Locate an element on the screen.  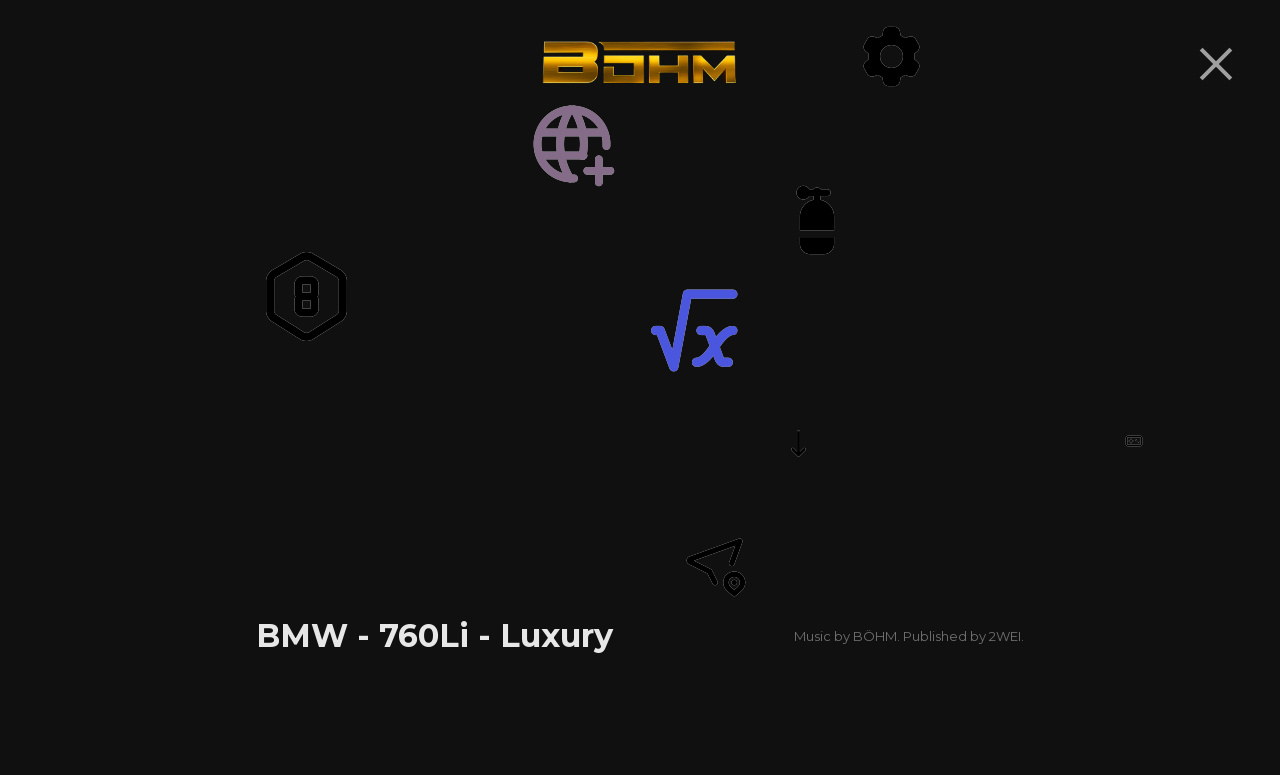
access settings or preferences is located at coordinates (891, 56).